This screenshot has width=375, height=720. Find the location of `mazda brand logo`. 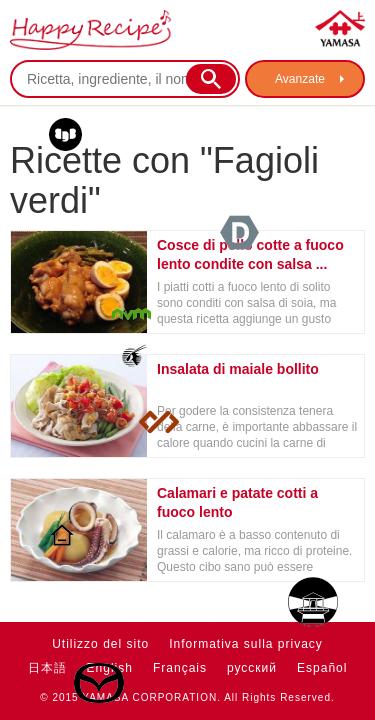

mazda brand logo is located at coordinates (99, 683).